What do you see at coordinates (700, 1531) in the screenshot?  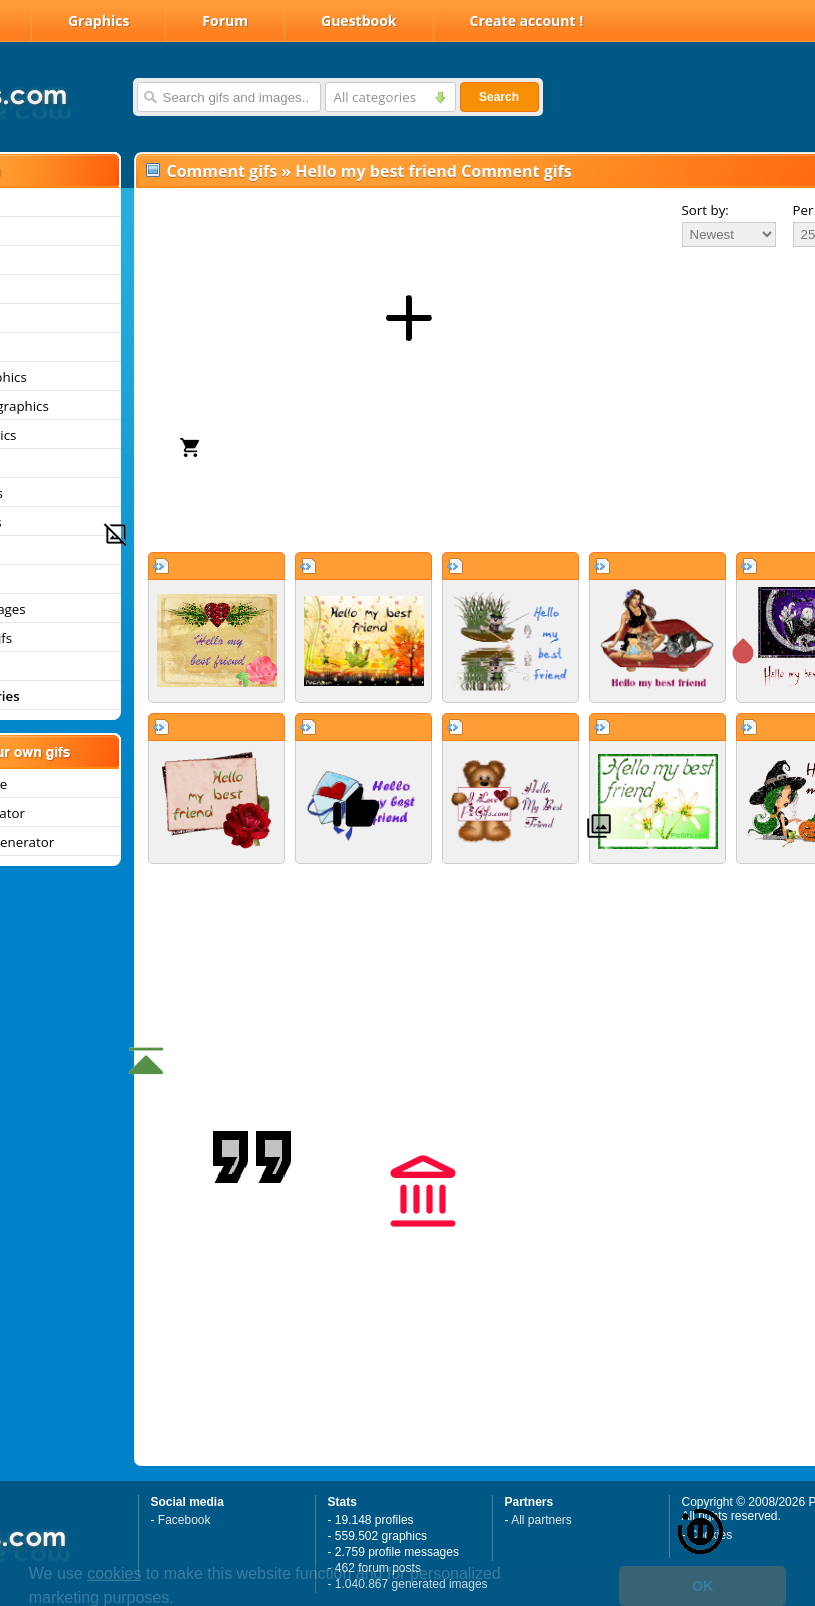 I see `pause motion photo playback` at bounding box center [700, 1531].